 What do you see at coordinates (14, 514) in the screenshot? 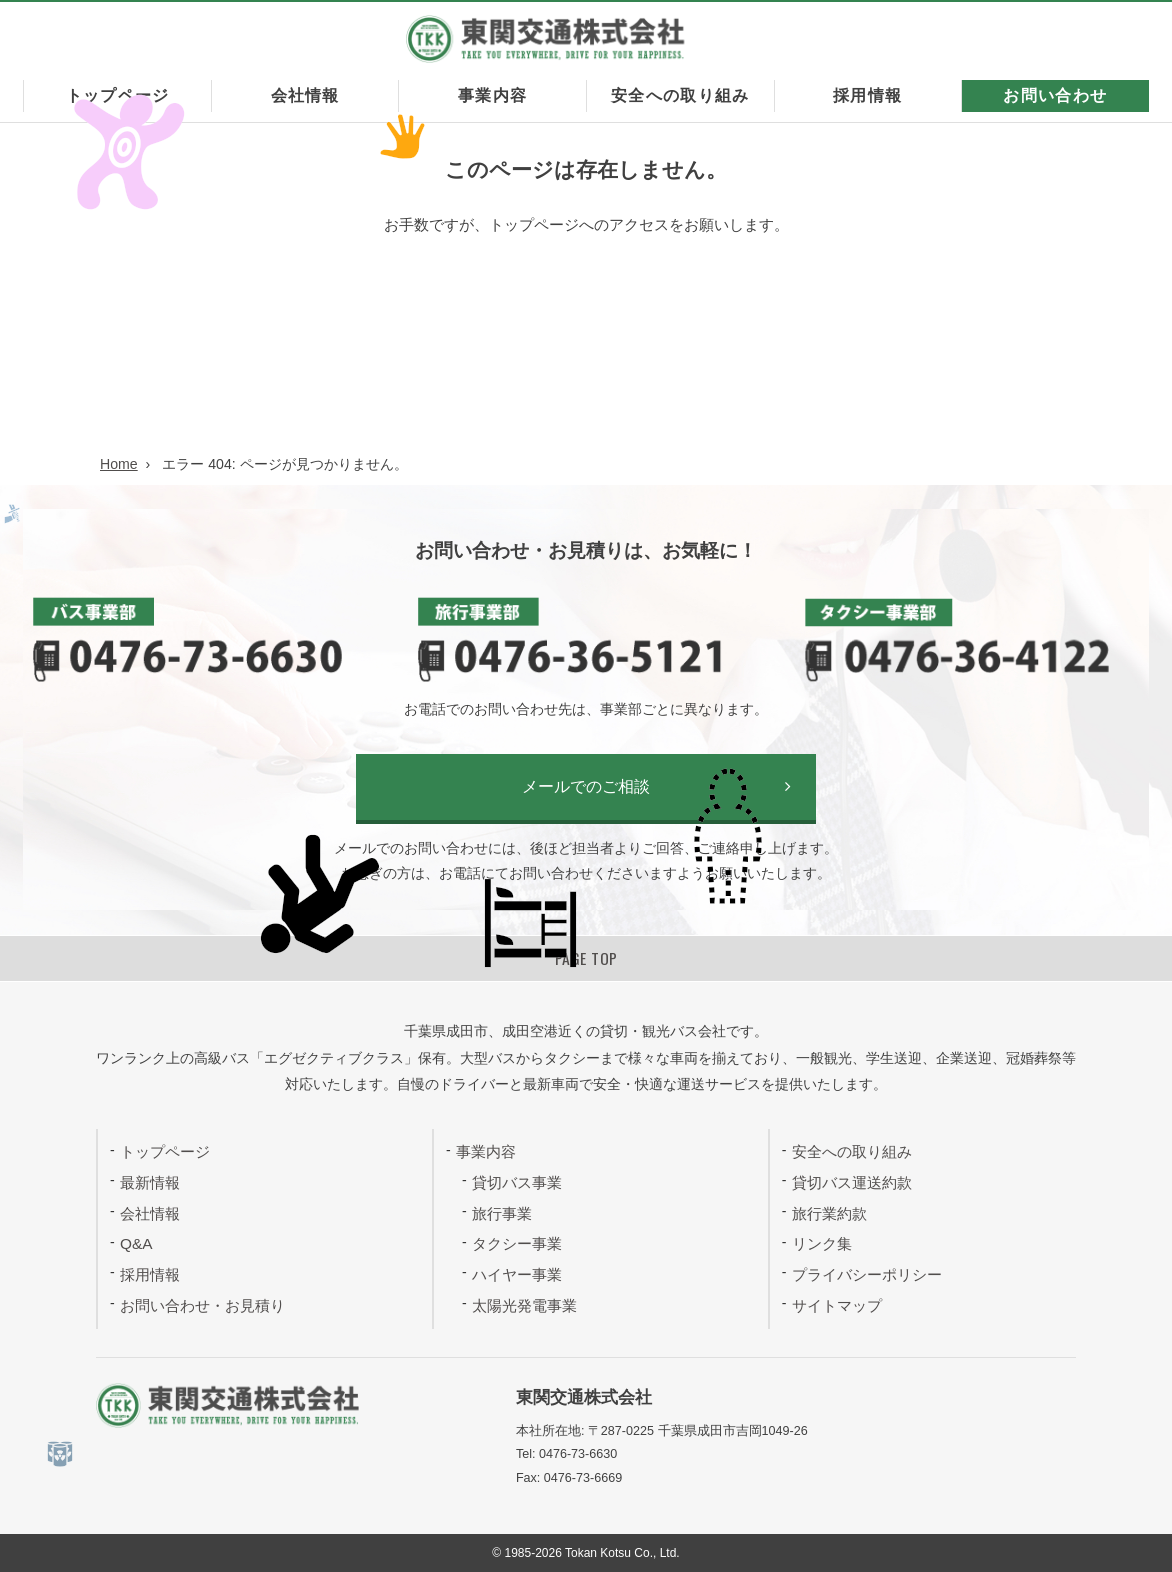
I see `initiate attack or combat action` at bounding box center [14, 514].